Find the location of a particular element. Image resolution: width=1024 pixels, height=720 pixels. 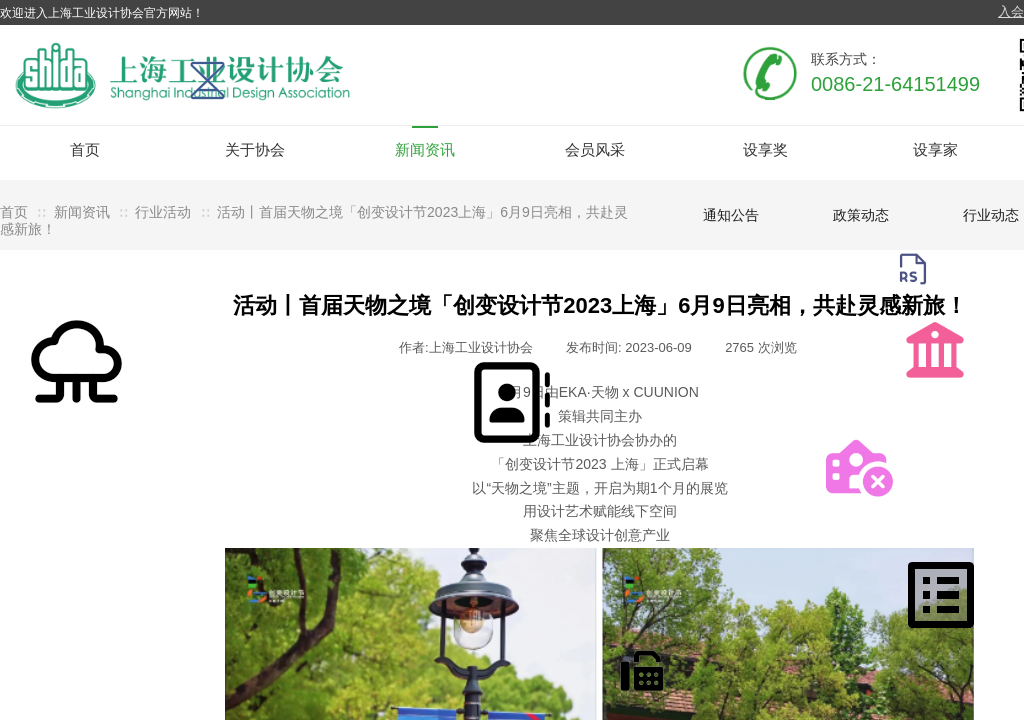

access educational or institutional resources is located at coordinates (935, 349).